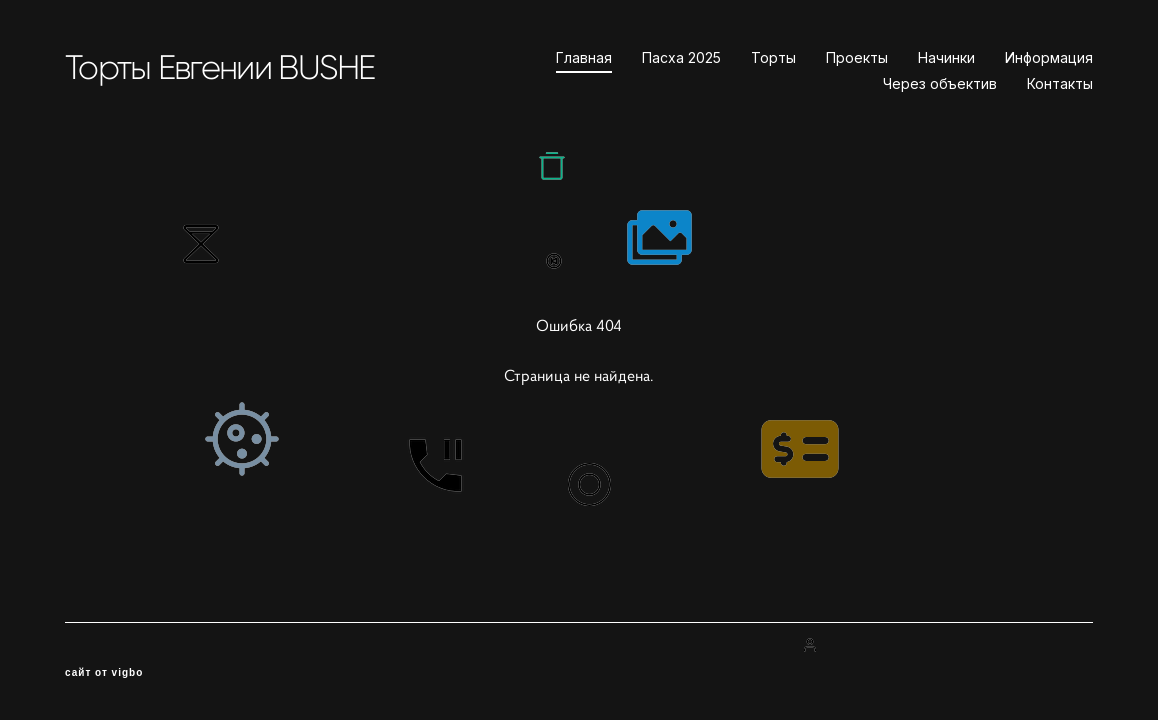 The height and width of the screenshot is (720, 1158). I want to click on indicates virus or malware detected, so click(242, 439).